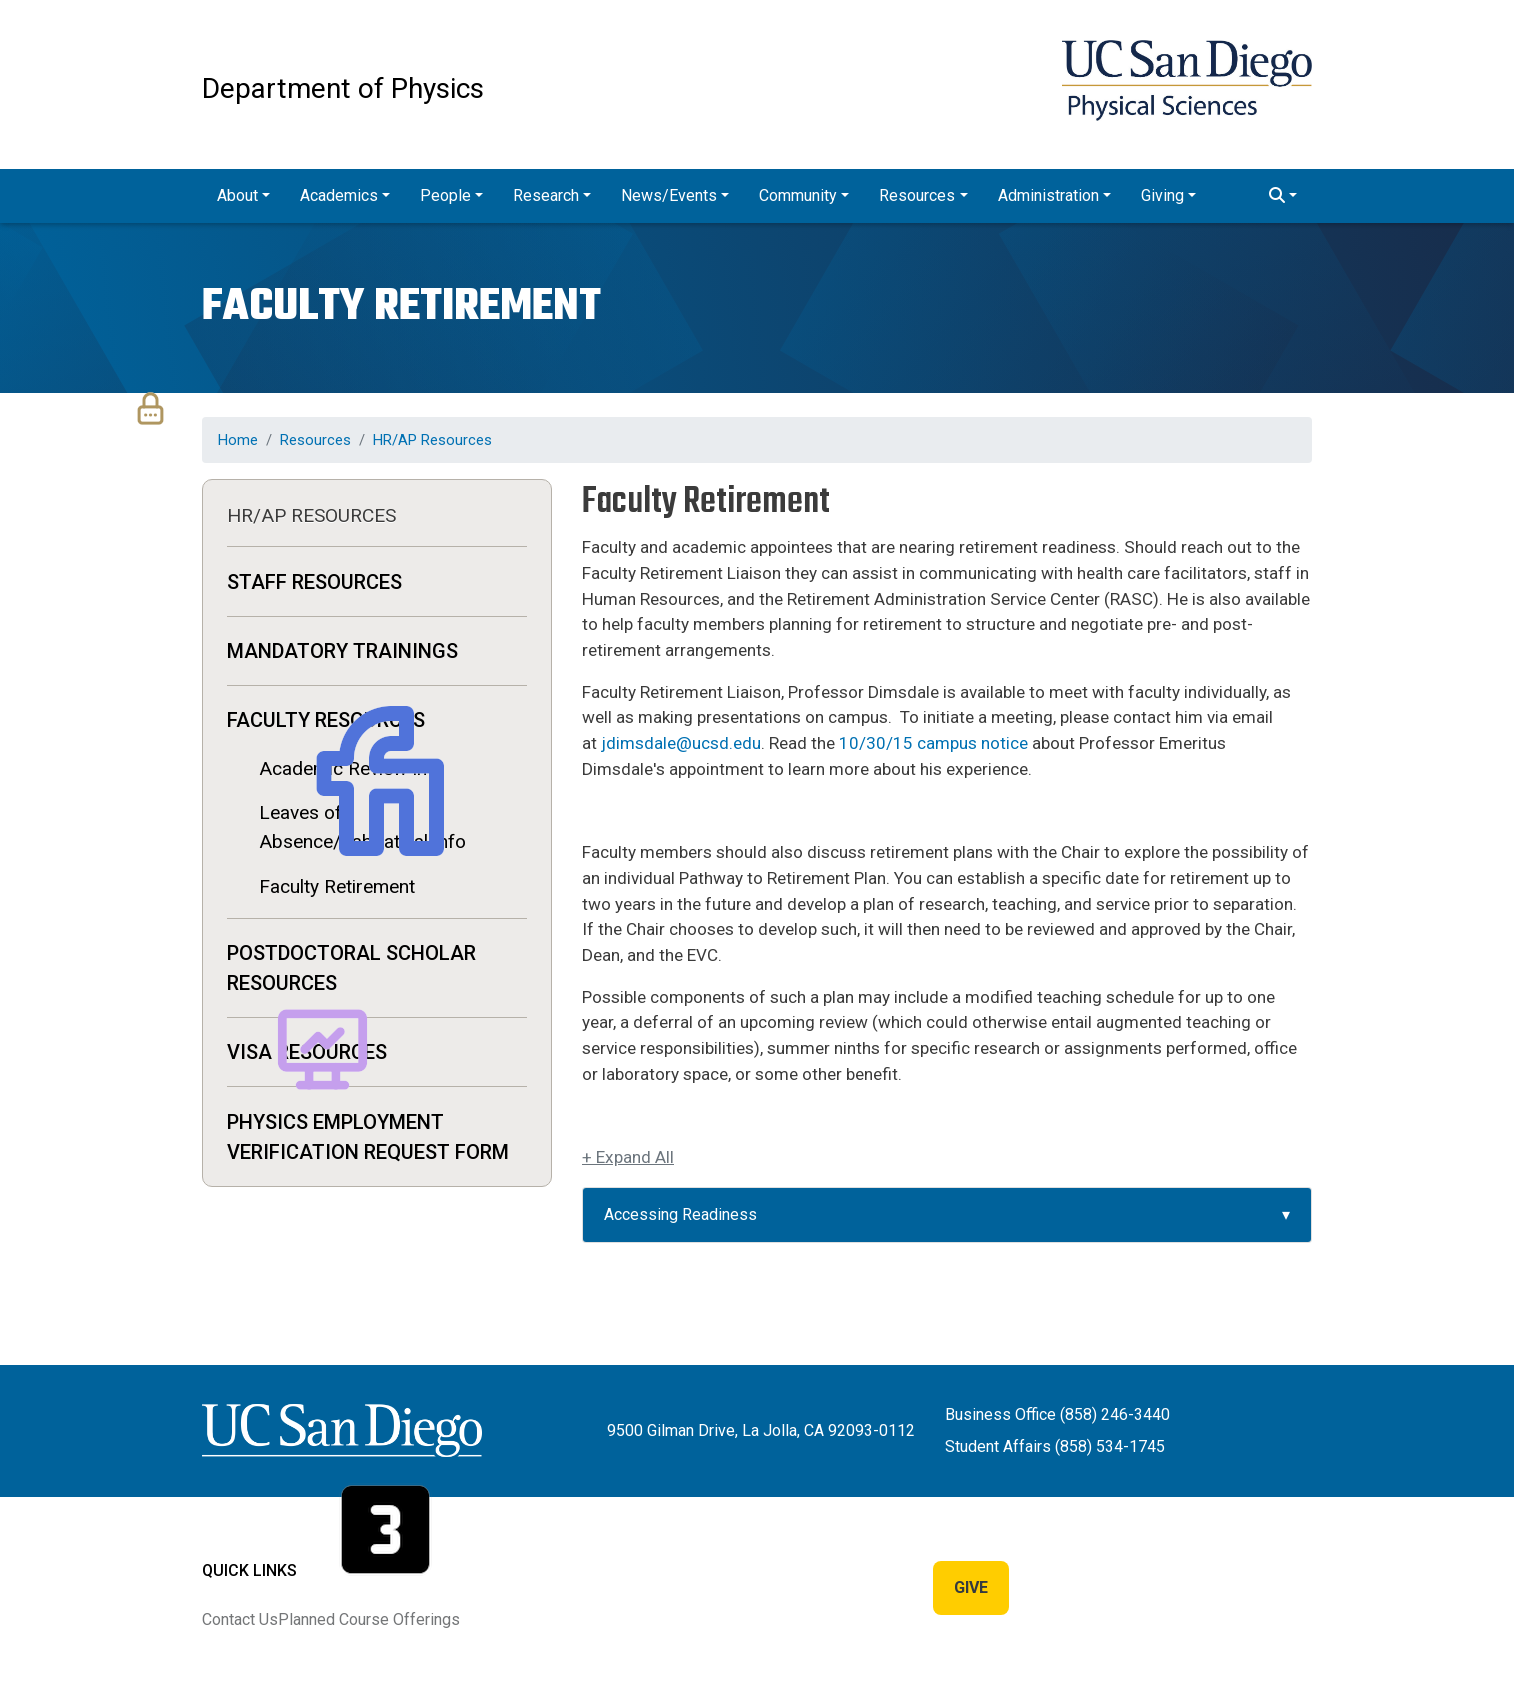 The height and width of the screenshot is (1704, 1514). What do you see at coordinates (385, 1529) in the screenshot?
I see `step 3 in a multi-step process` at bounding box center [385, 1529].